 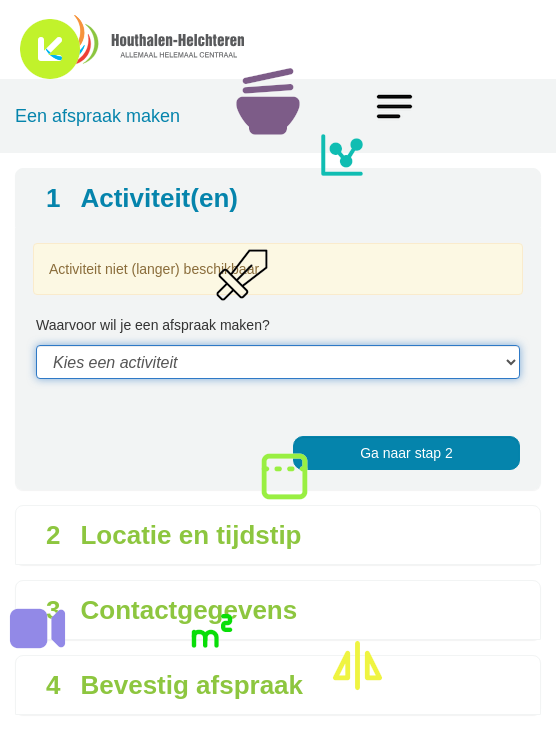 I want to click on flip image or content vertically, so click(x=357, y=665).